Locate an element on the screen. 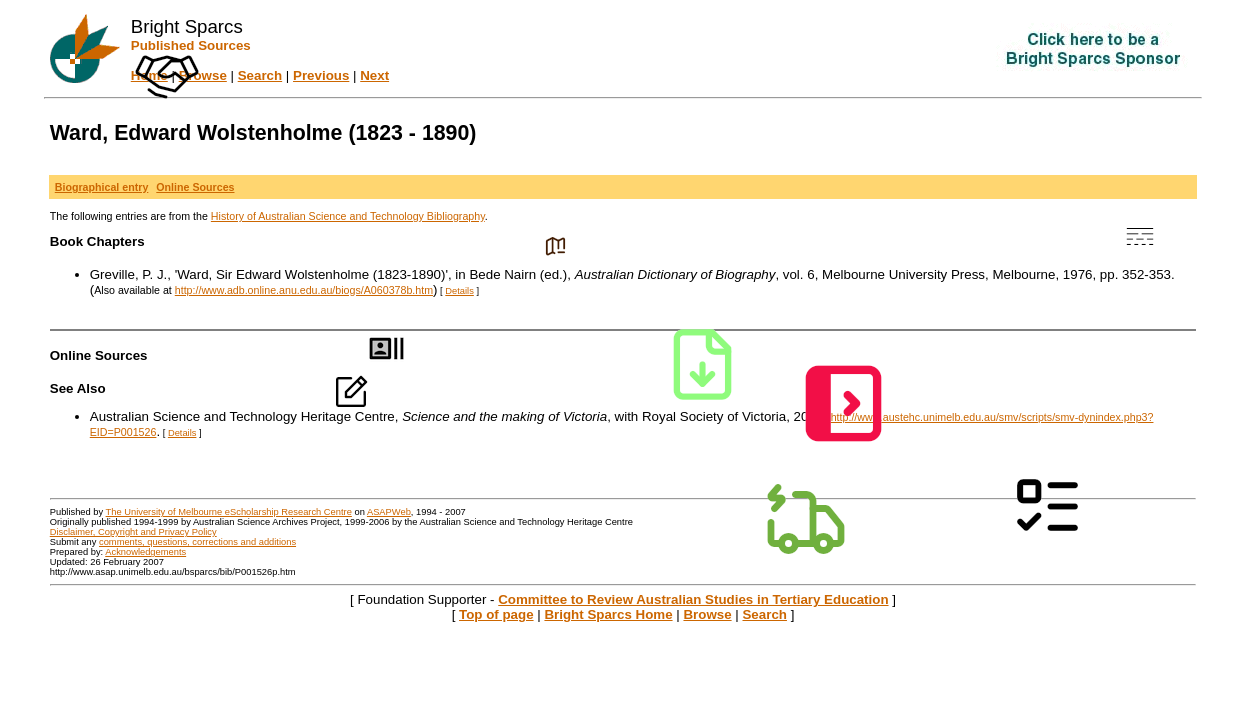 This screenshot has width=1246, height=720. compose a new note is located at coordinates (351, 392).